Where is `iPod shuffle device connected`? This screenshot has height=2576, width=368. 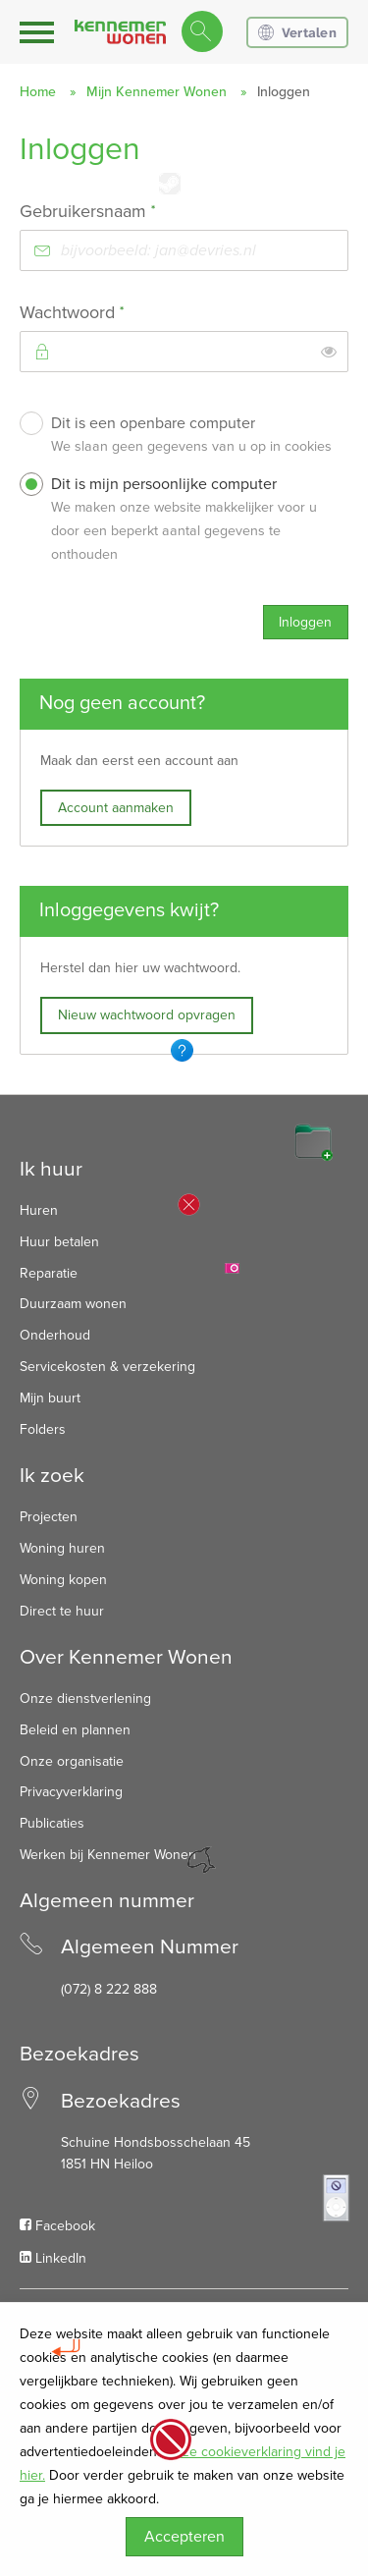 iPod shuffle device connected is located at coordinates (232, 1265).